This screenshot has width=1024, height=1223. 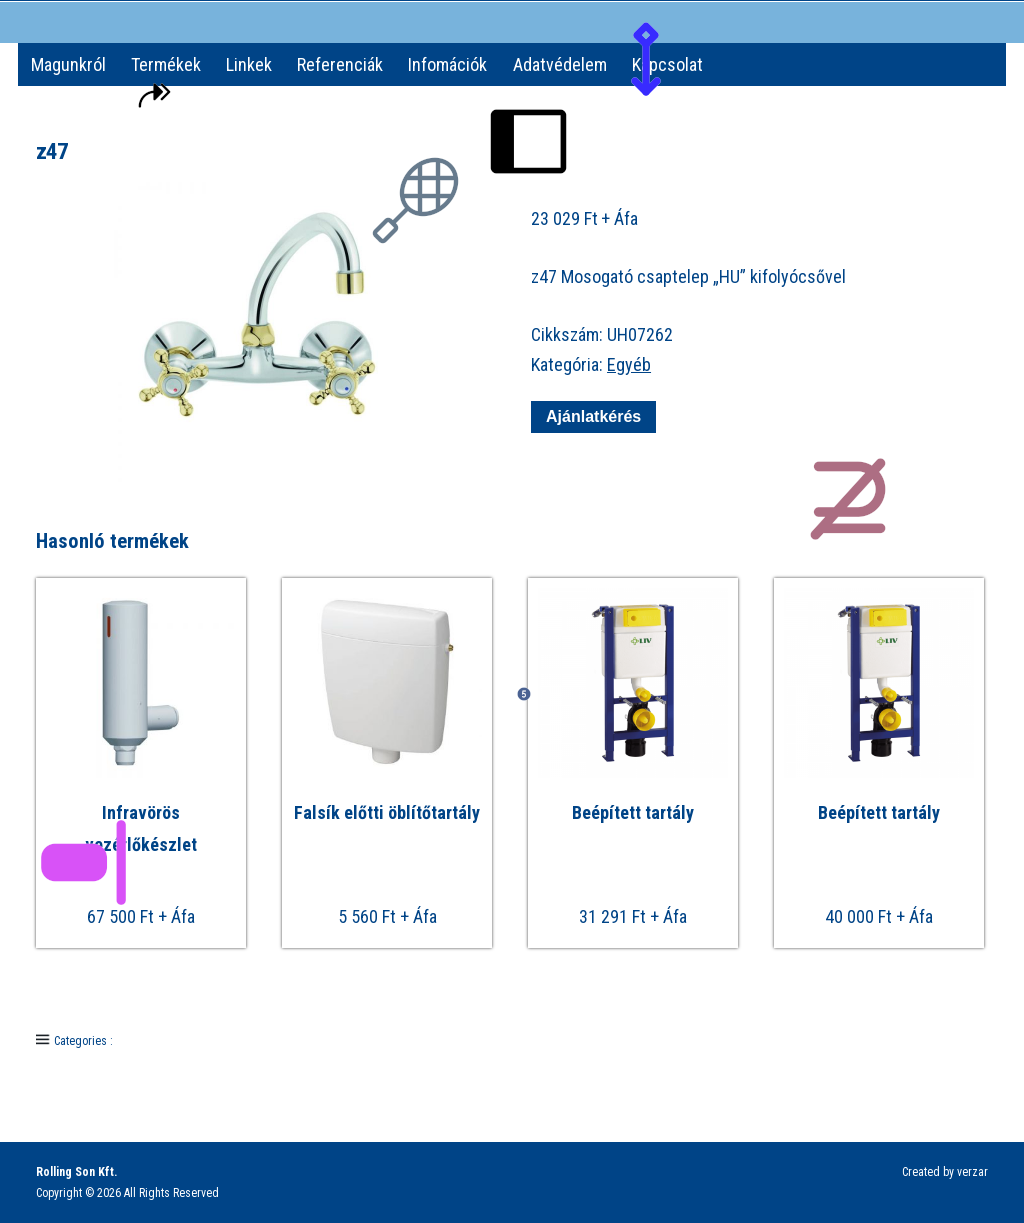 What do you see at coordinates (83, 862) in the screenshot?
I see `align selected element to the right` at bounding box center [83, 862].